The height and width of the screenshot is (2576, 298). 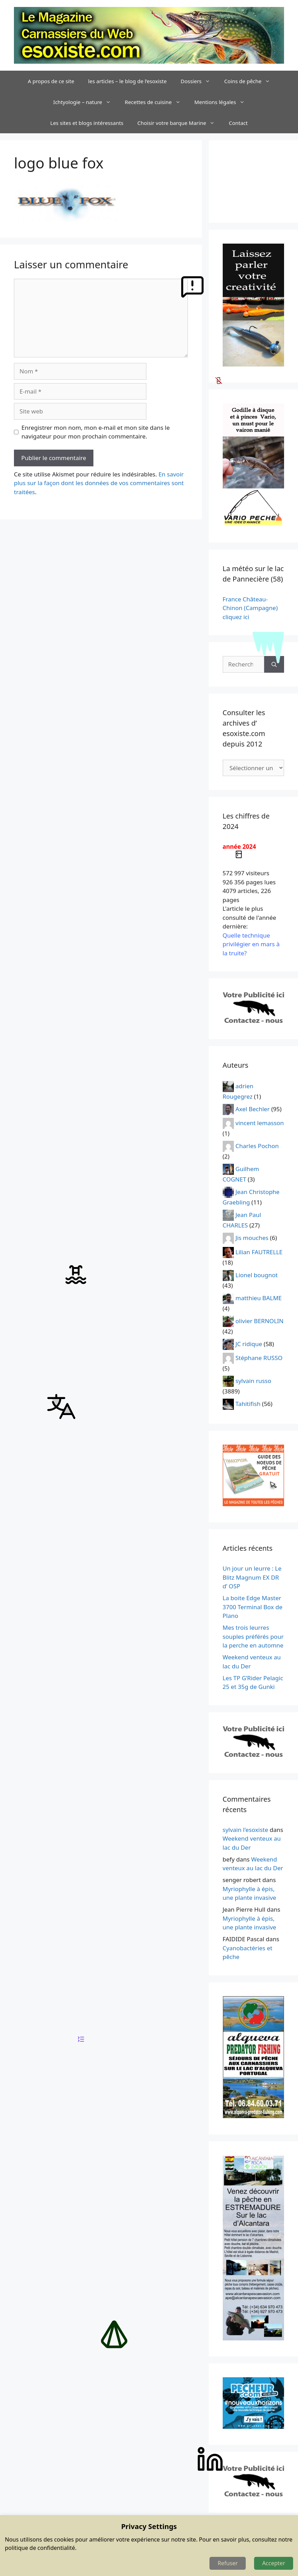 I want to click on indicates dairy-free or no milk option, so click(x=219, y=380).